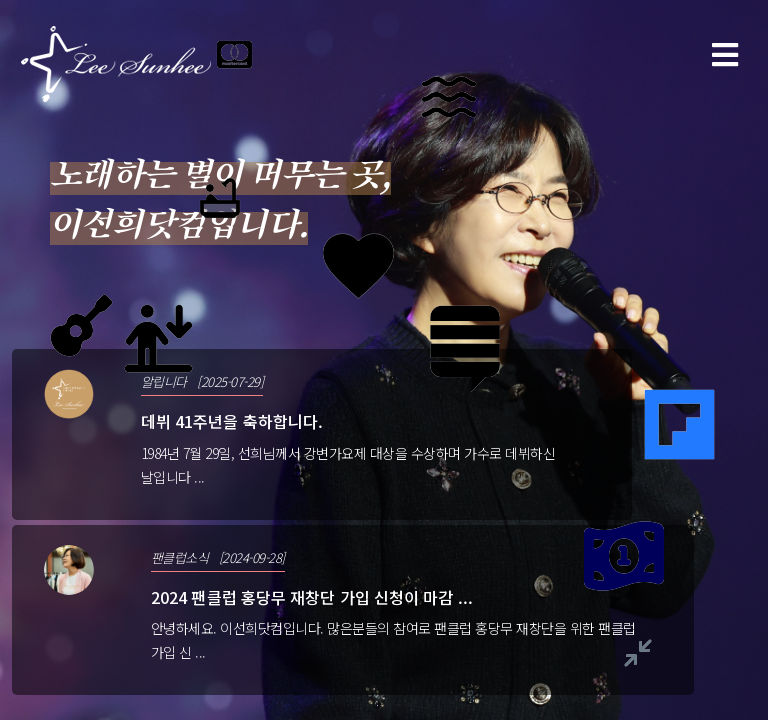  Describe the element at coordinates (358, 265) in the screenshot. I see `add to favorites` at that location.